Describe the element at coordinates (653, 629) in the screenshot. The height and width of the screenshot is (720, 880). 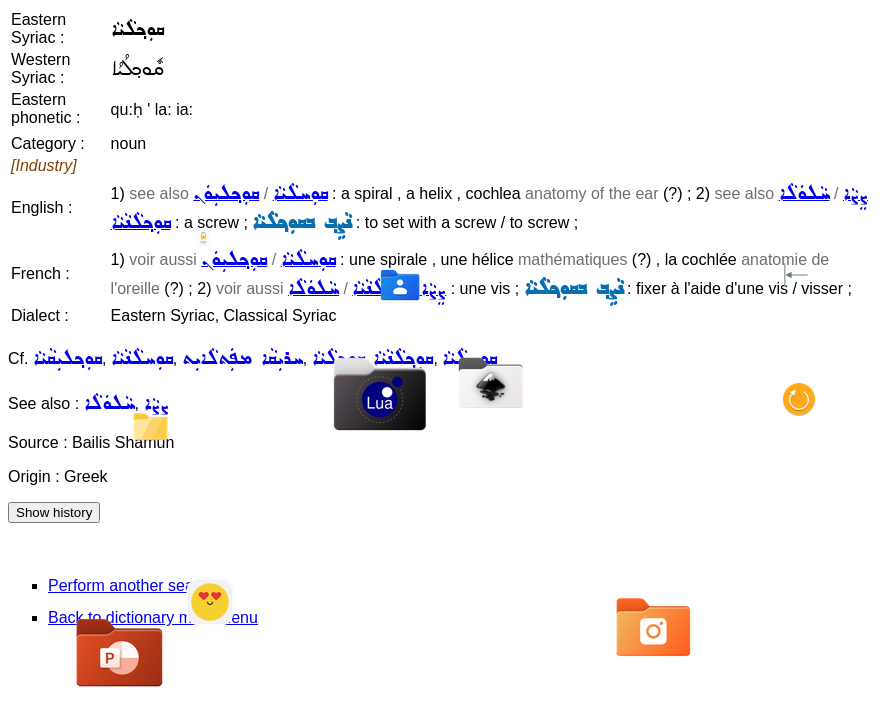
I see `open 4K Stogram downloads folder` at that location.